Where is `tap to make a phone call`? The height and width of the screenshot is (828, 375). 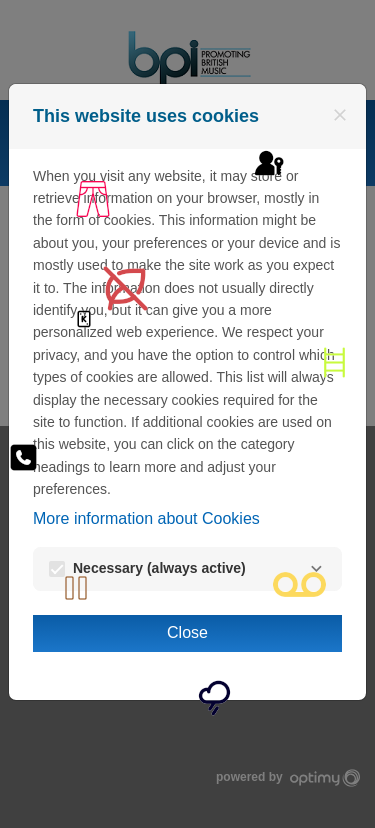 tap to make a phone call is located at coordinates (23, 457).